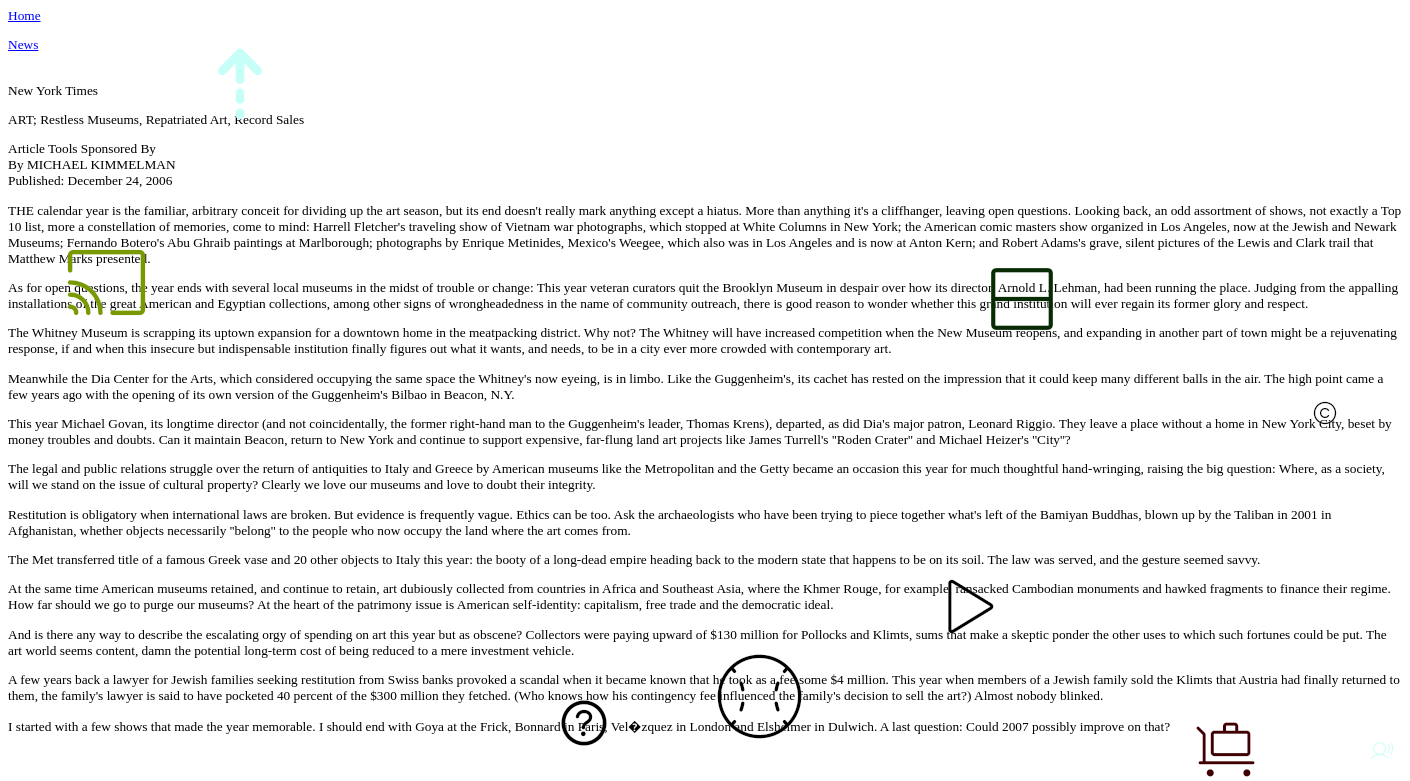  I want to click on view baseball scores or stats, so click(759, 696).